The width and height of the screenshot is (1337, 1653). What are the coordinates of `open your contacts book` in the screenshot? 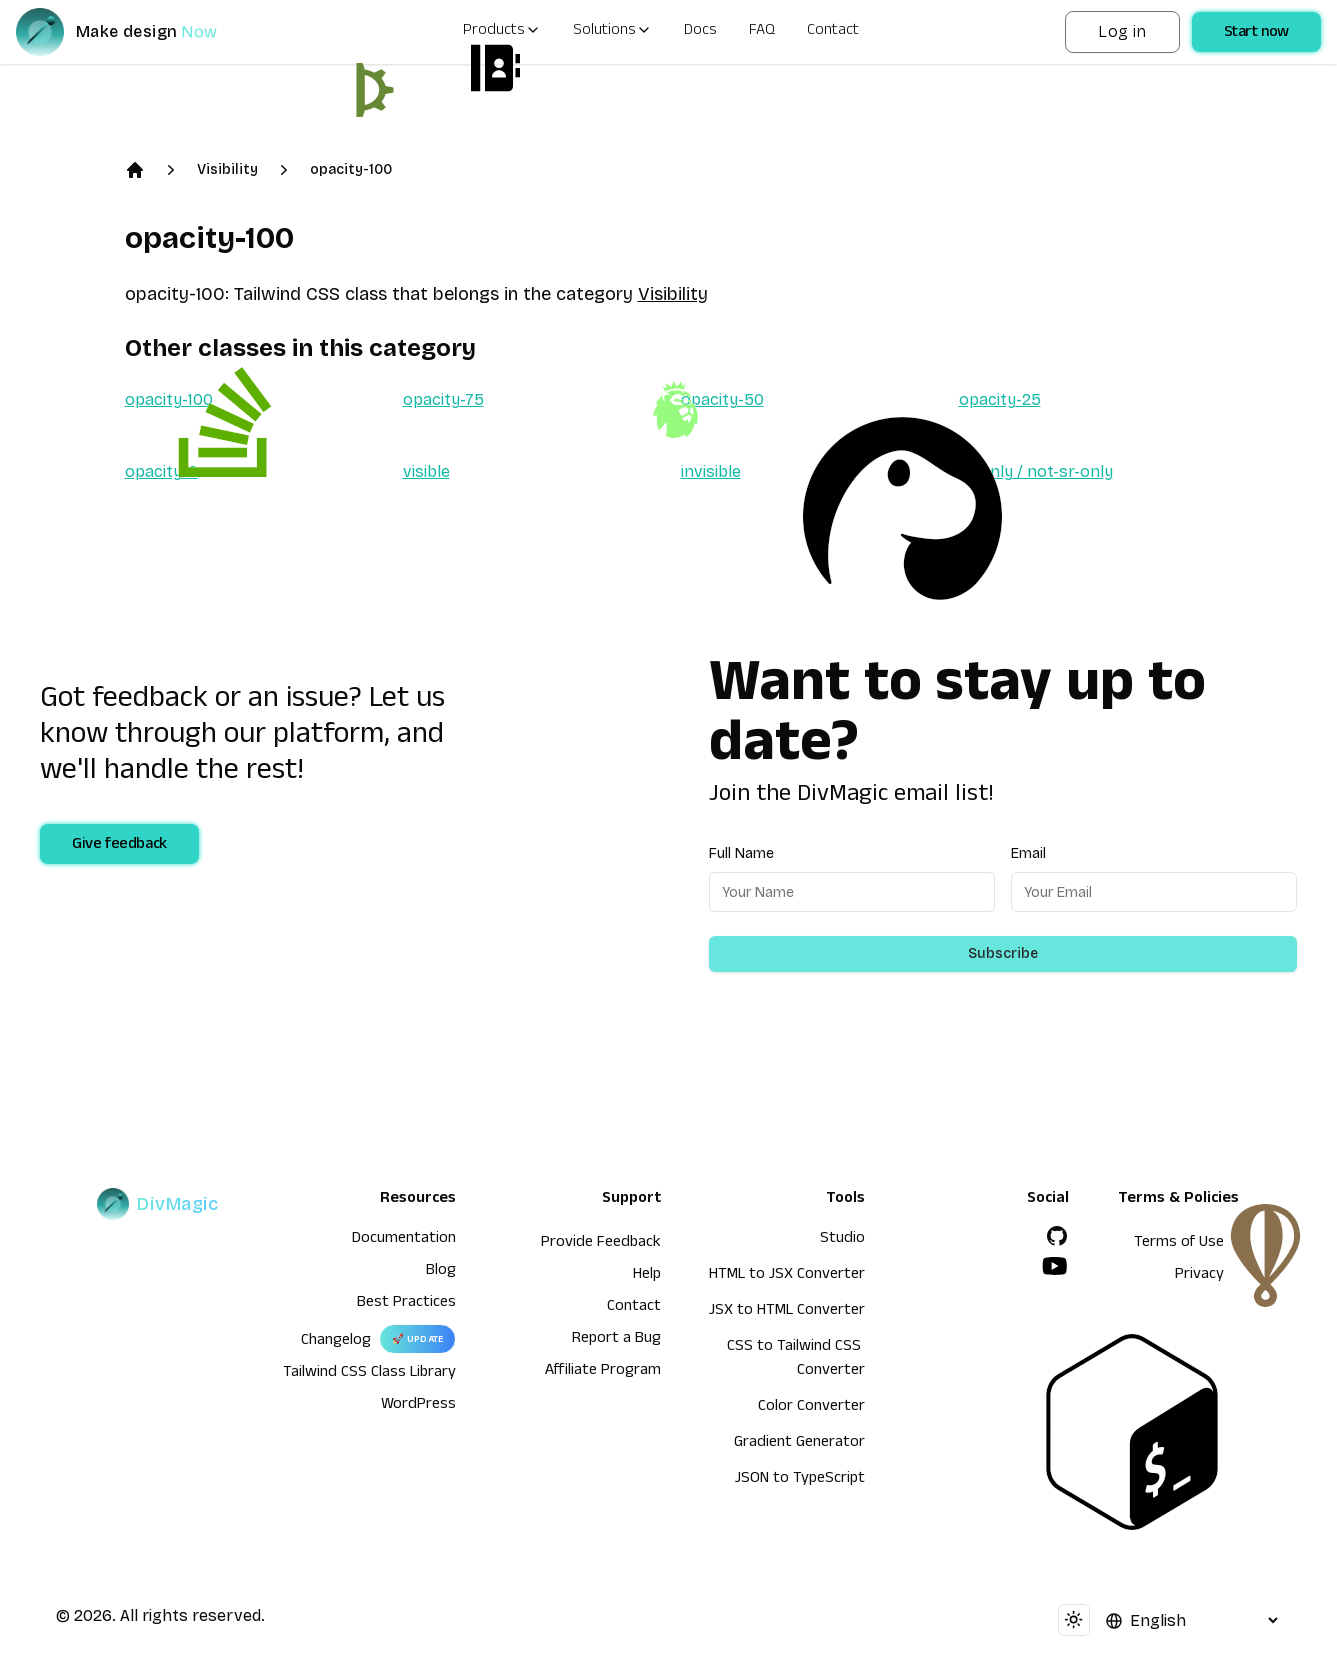 It's located at (492, 68).